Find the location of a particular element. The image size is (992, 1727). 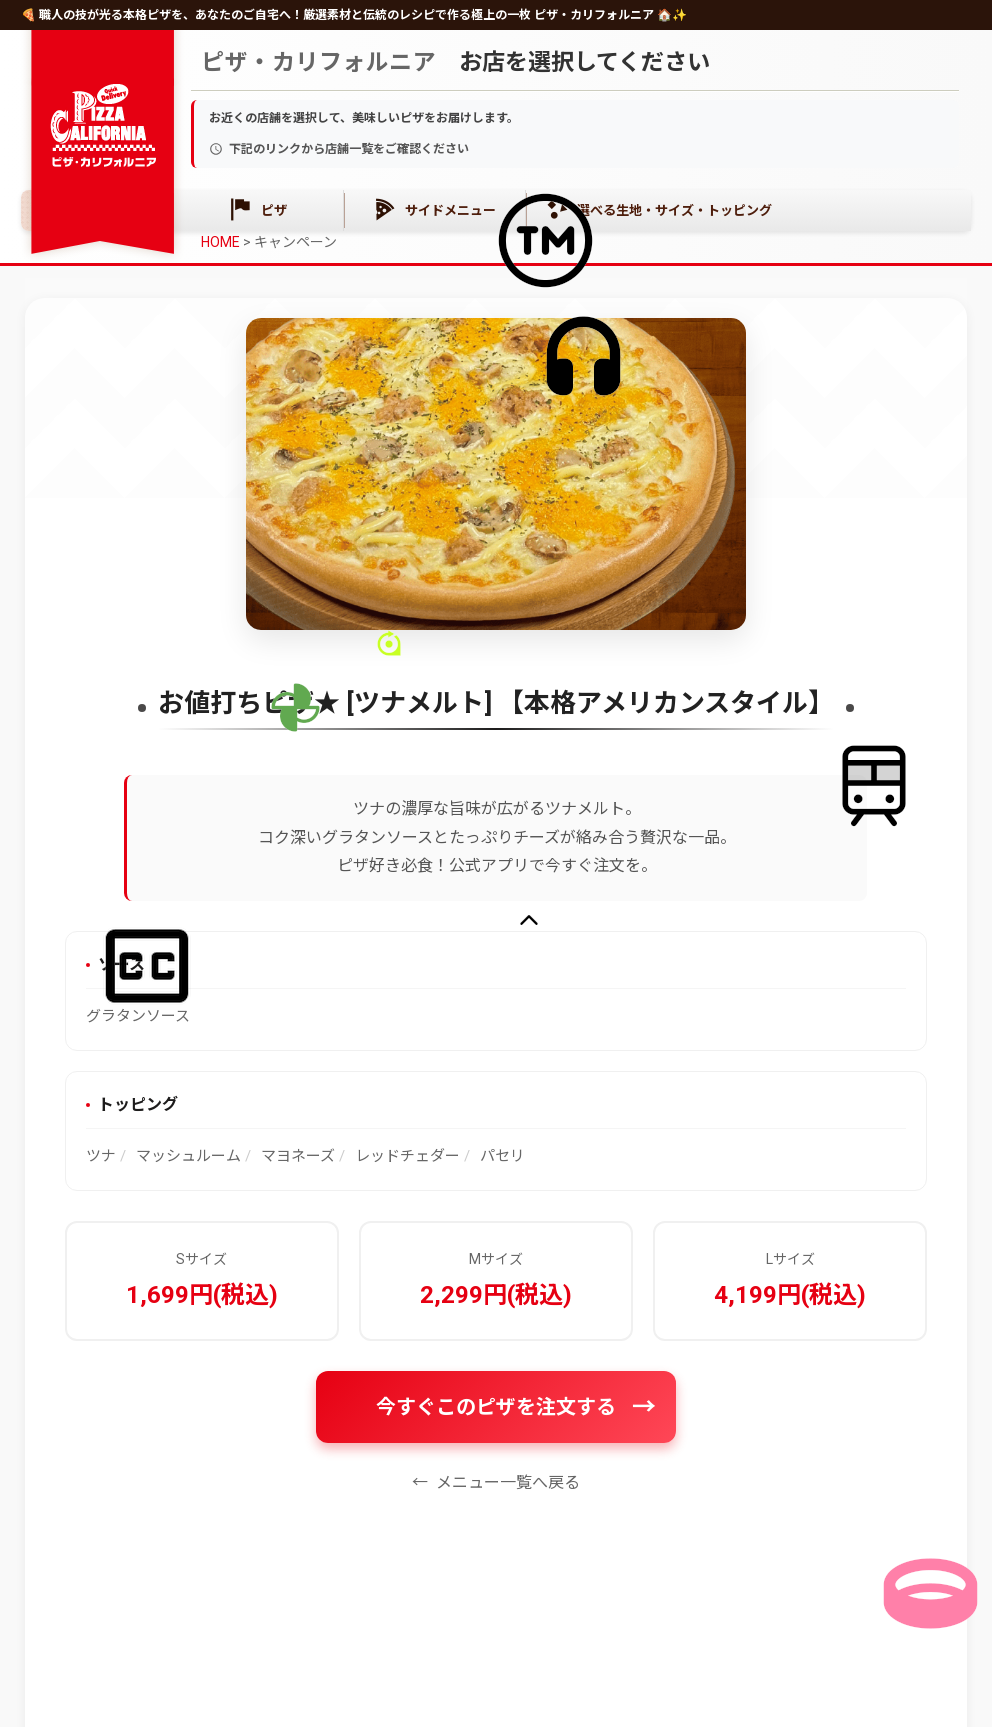

indicates trademarked content or brand is located at coordinates (545, 240).